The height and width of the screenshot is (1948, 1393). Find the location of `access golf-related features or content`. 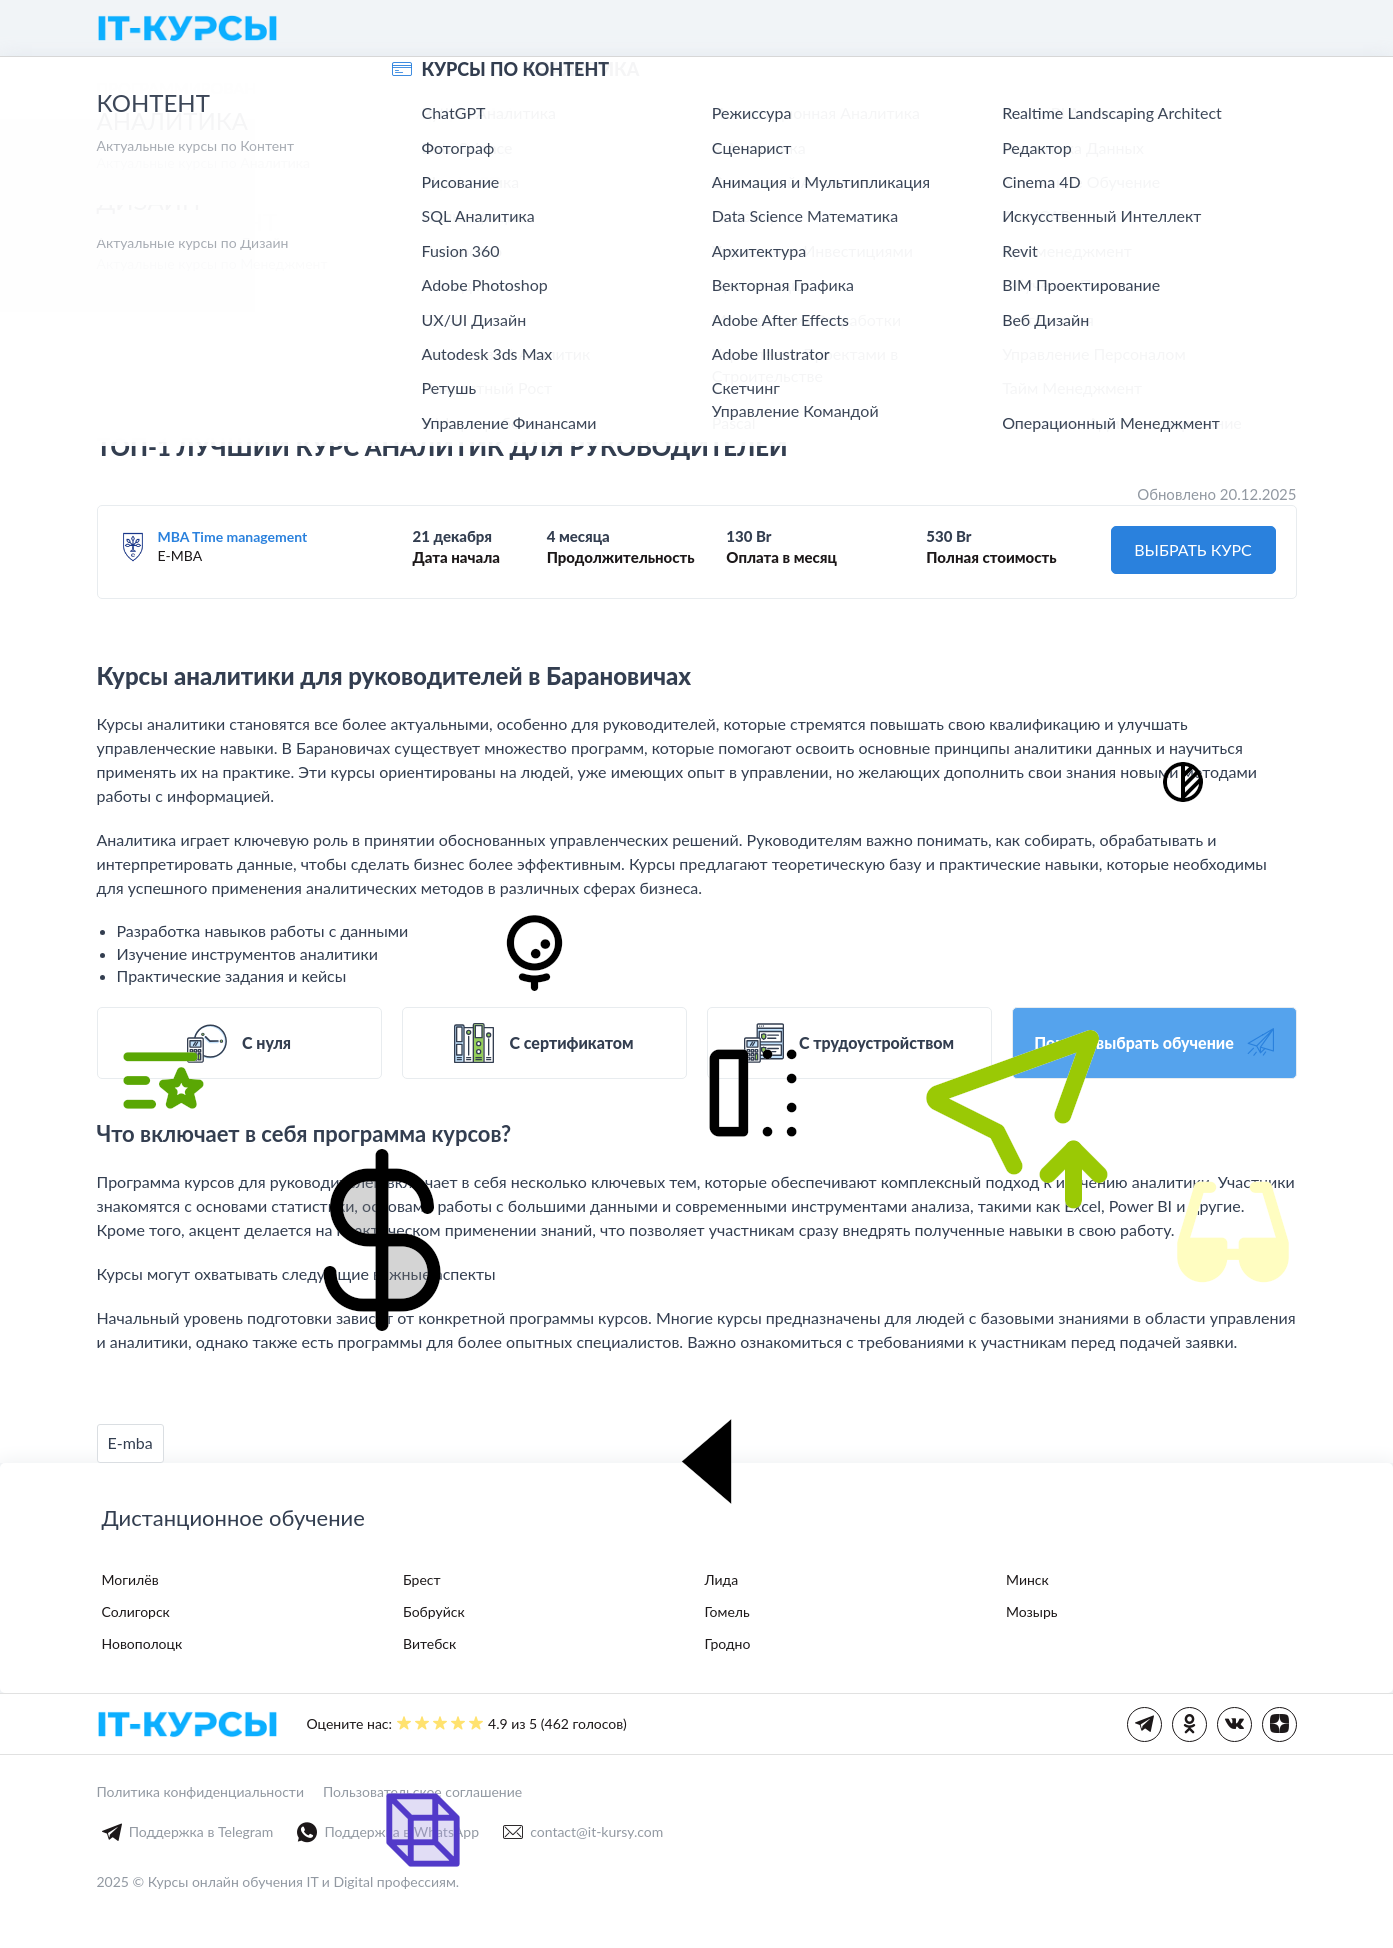

access golf-related features or content is located at coordinates (534, 952).